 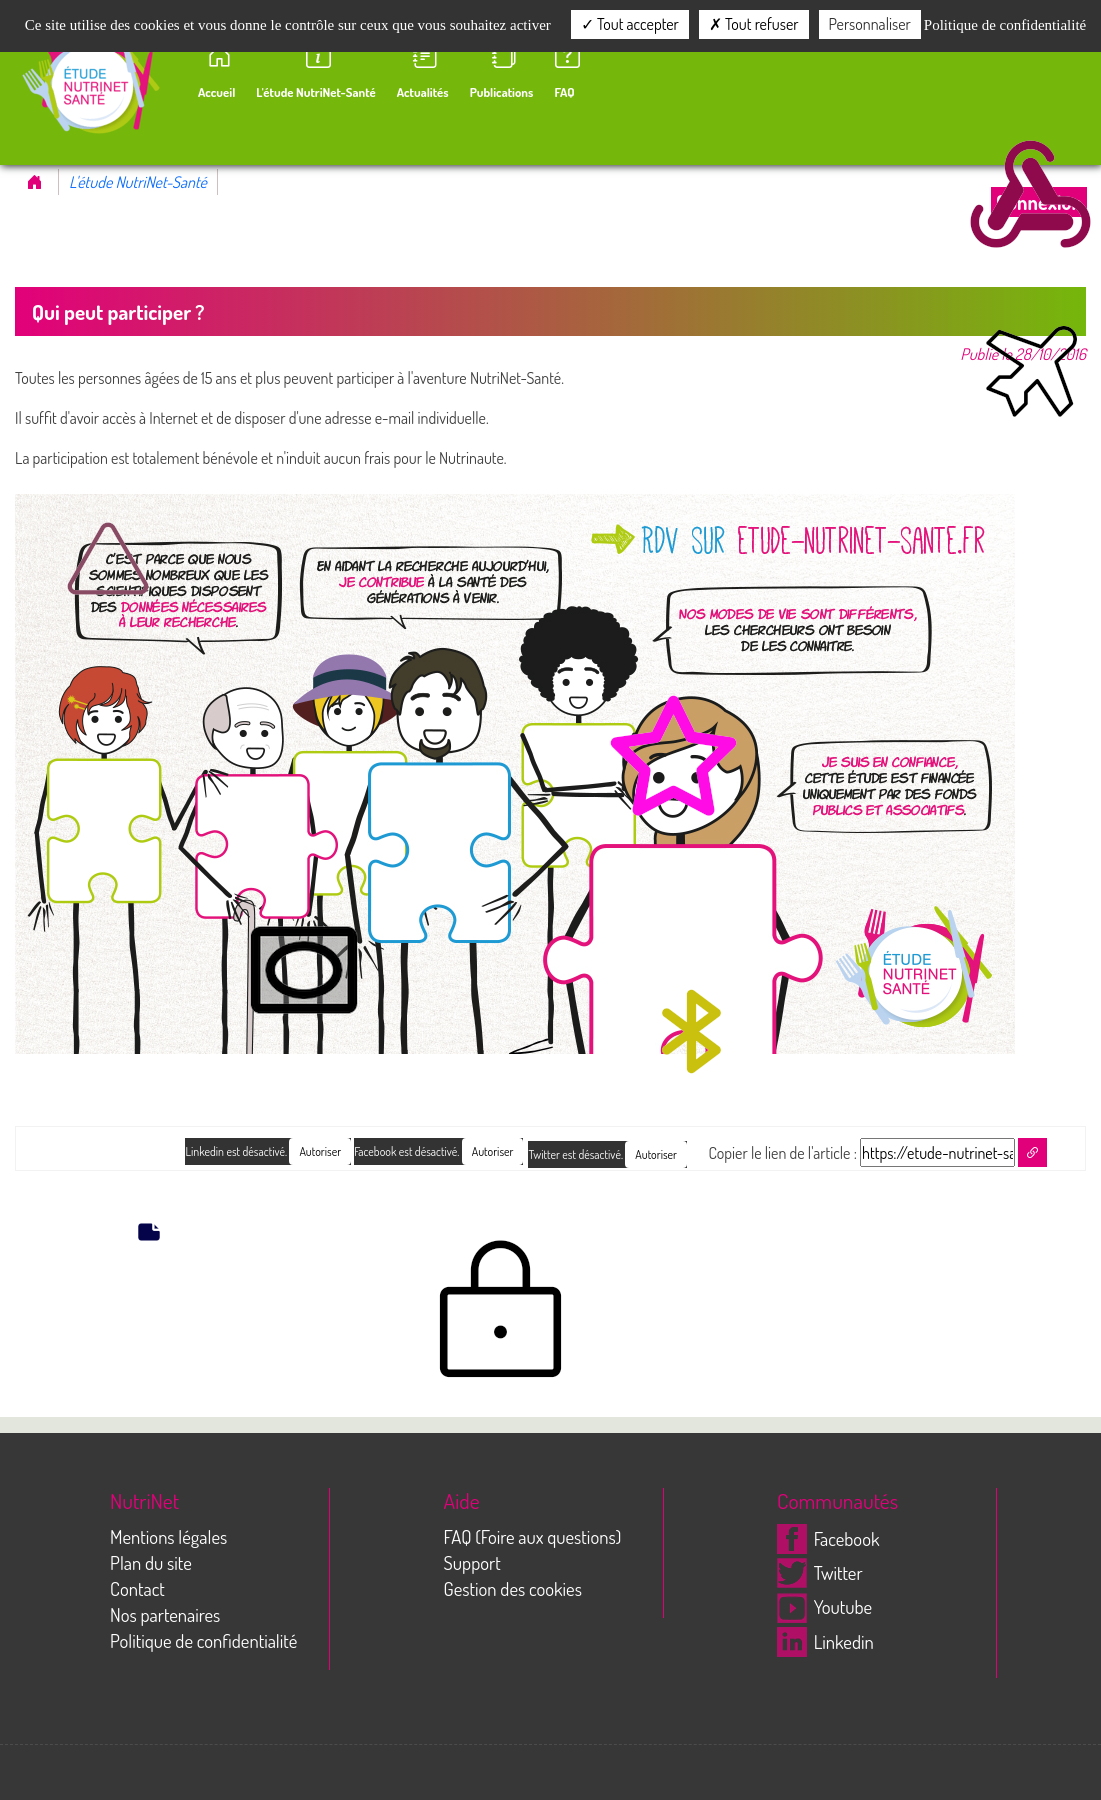 What do you see at coordinates (673, 758) in the screenshot?
I see `add item to favorites` at bounding box center [673, 758].